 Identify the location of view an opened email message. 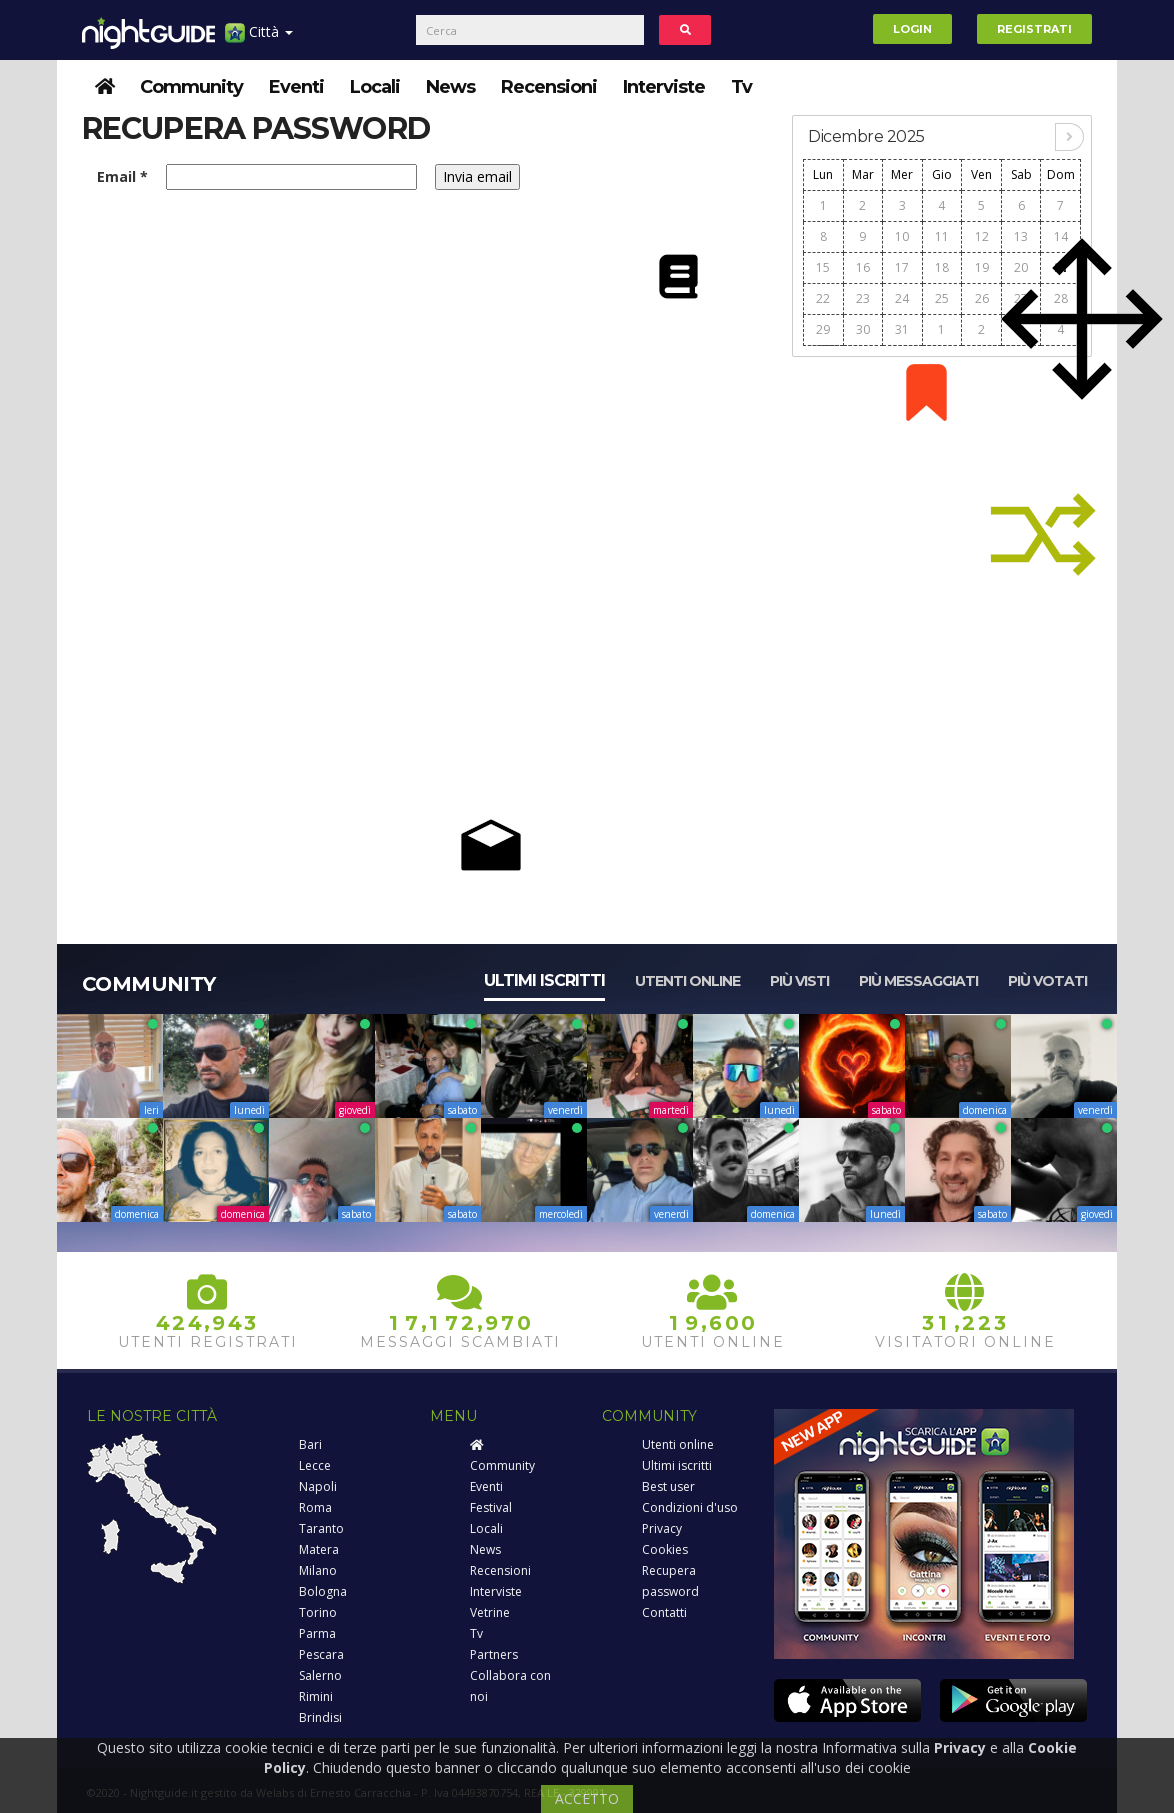
(491, 845).